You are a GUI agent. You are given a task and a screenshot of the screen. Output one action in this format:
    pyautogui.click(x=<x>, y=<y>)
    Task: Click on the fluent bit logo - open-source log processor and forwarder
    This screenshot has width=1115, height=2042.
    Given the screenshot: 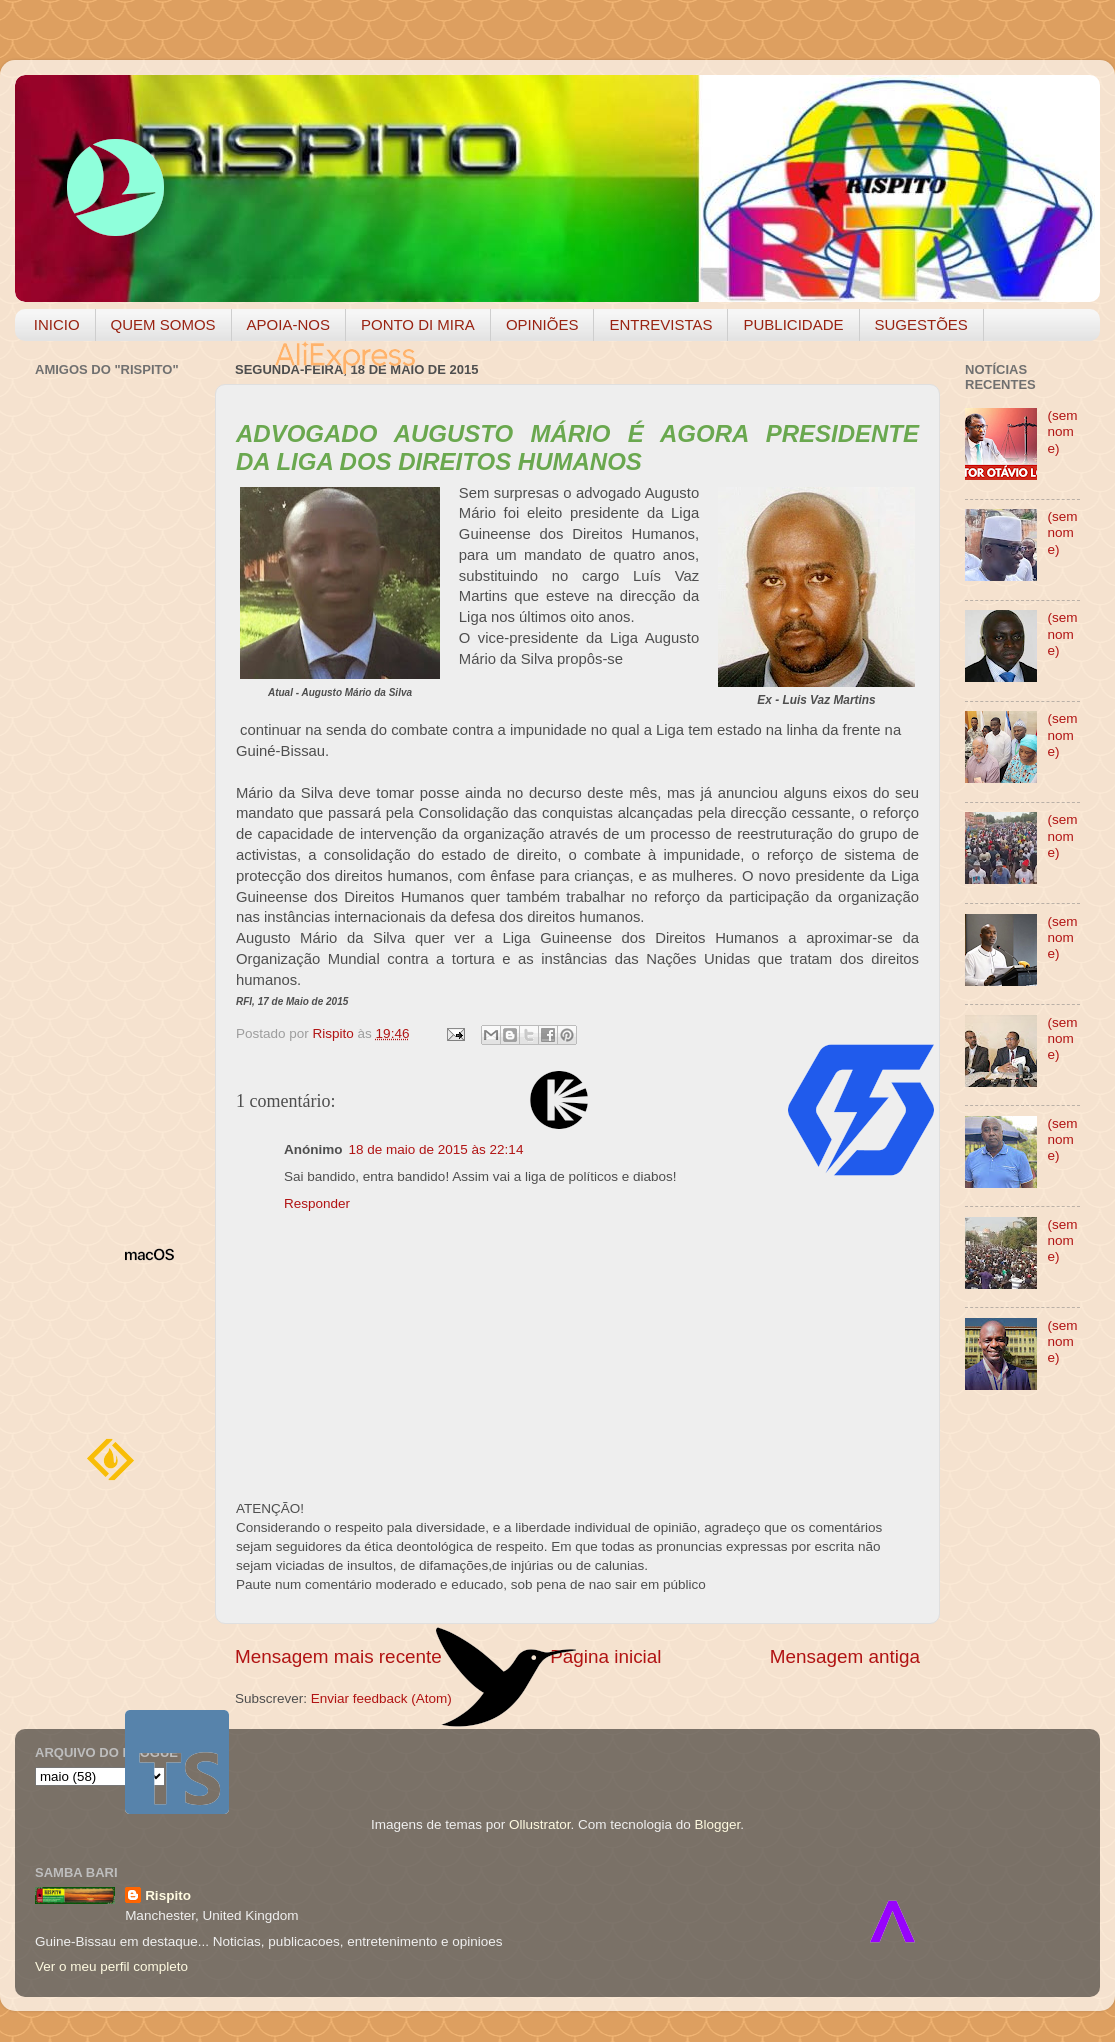 What is the action you would take?
    pyautogui.click(x=506, y=1677)
    